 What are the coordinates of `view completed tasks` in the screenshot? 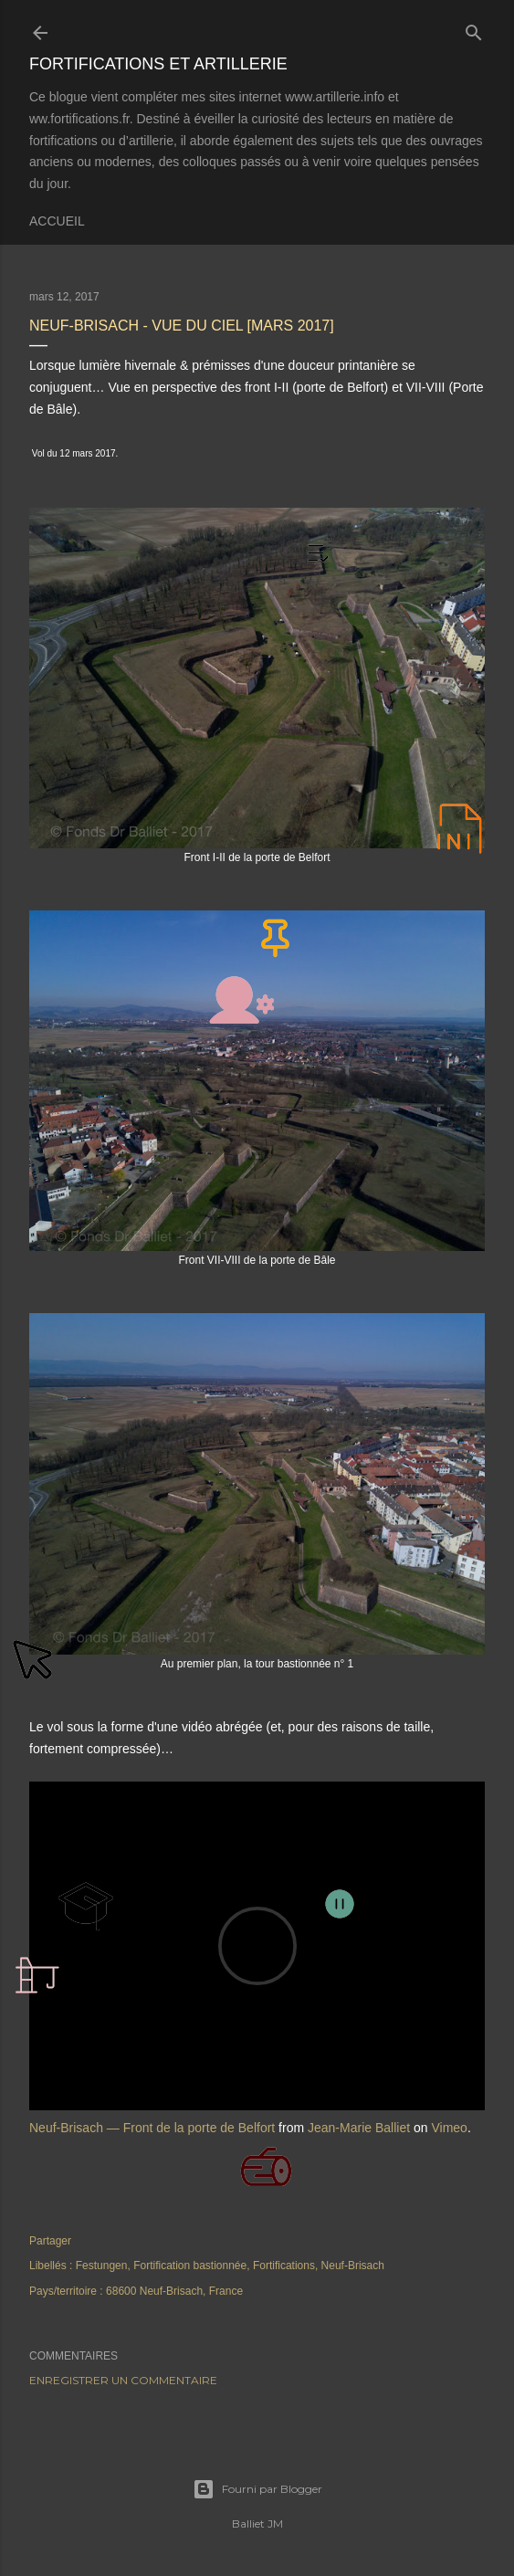 It's located at (318, 552).